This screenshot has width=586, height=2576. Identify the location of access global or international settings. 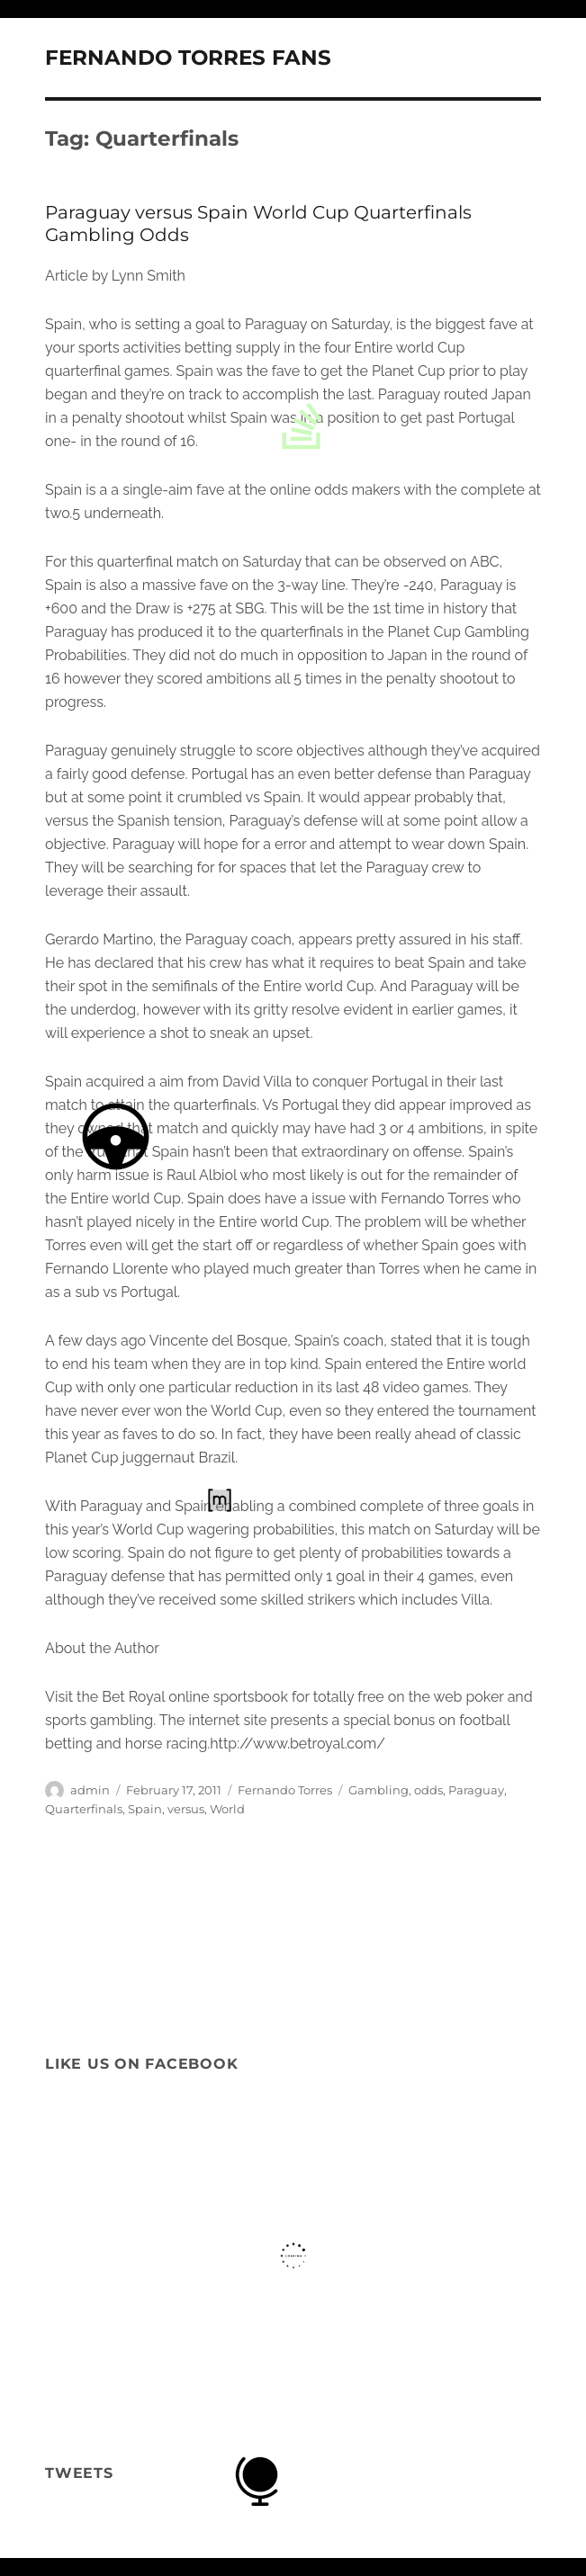
(258, 2480).